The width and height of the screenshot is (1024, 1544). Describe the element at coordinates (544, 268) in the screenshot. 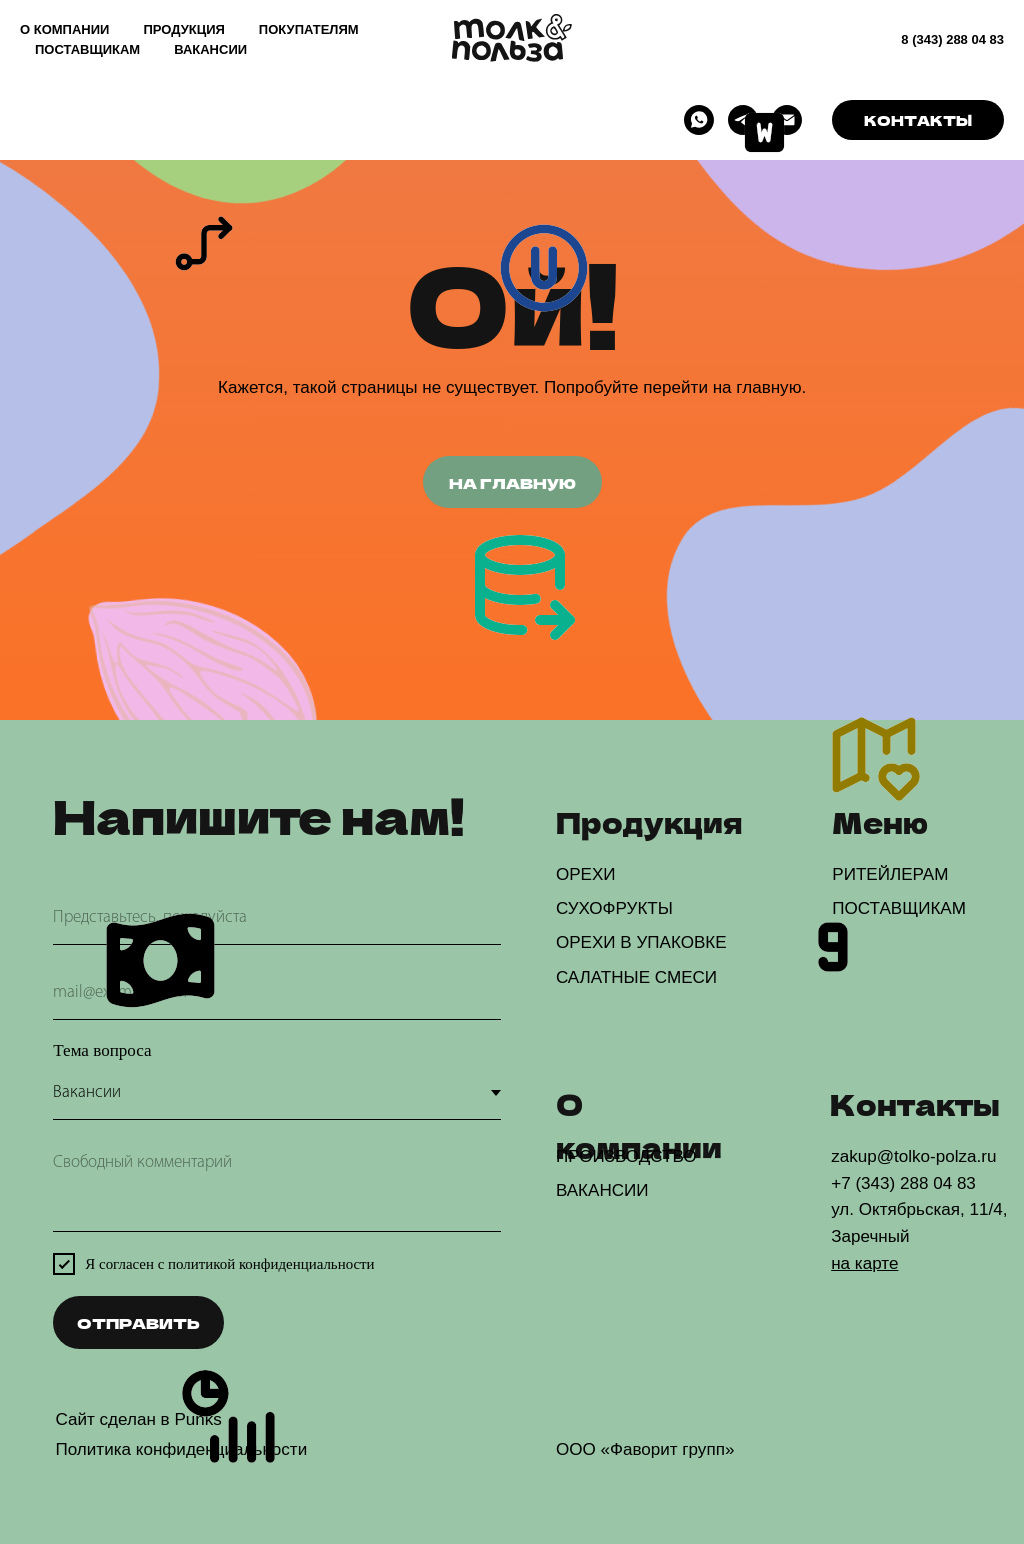

I see `indicates an unread item or status` at that location.